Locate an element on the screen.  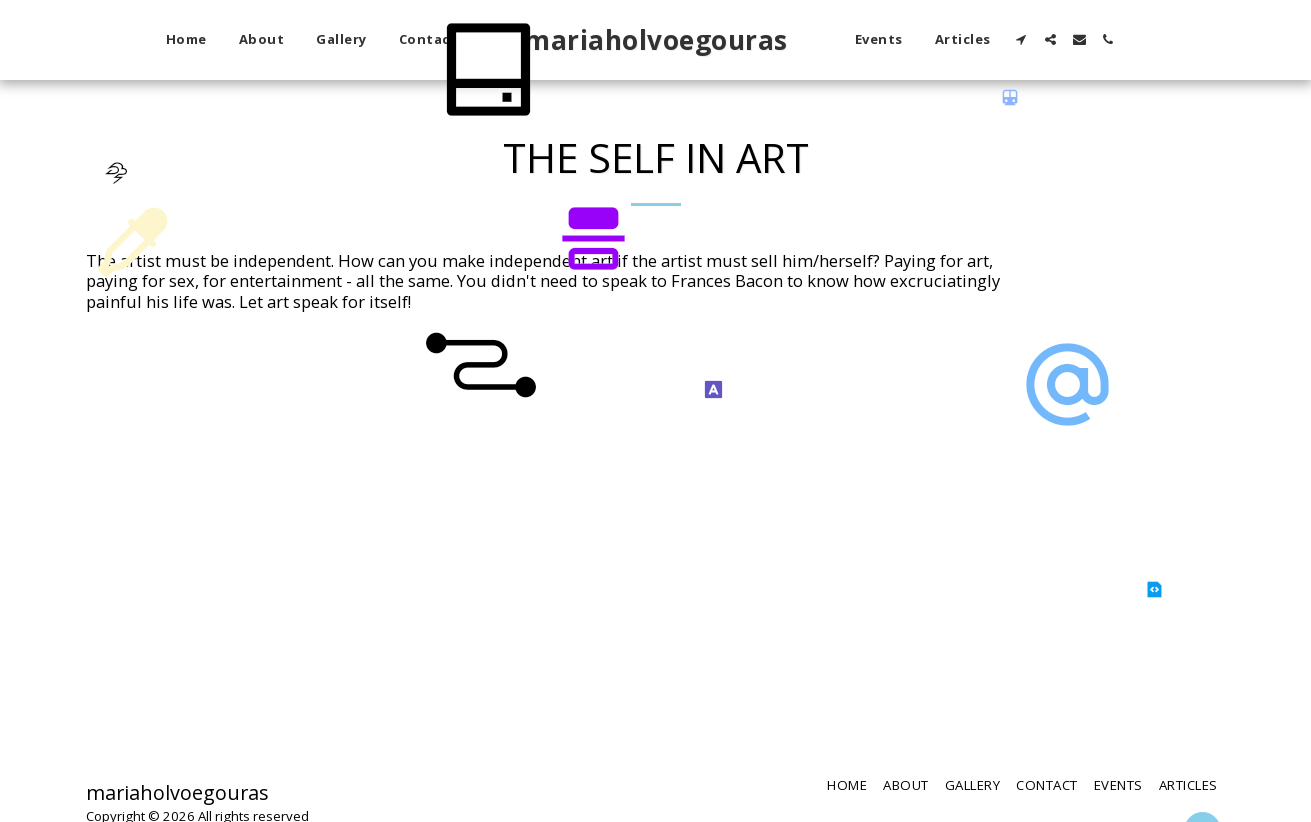
flip content vertically is located at coordinates (593, 238).